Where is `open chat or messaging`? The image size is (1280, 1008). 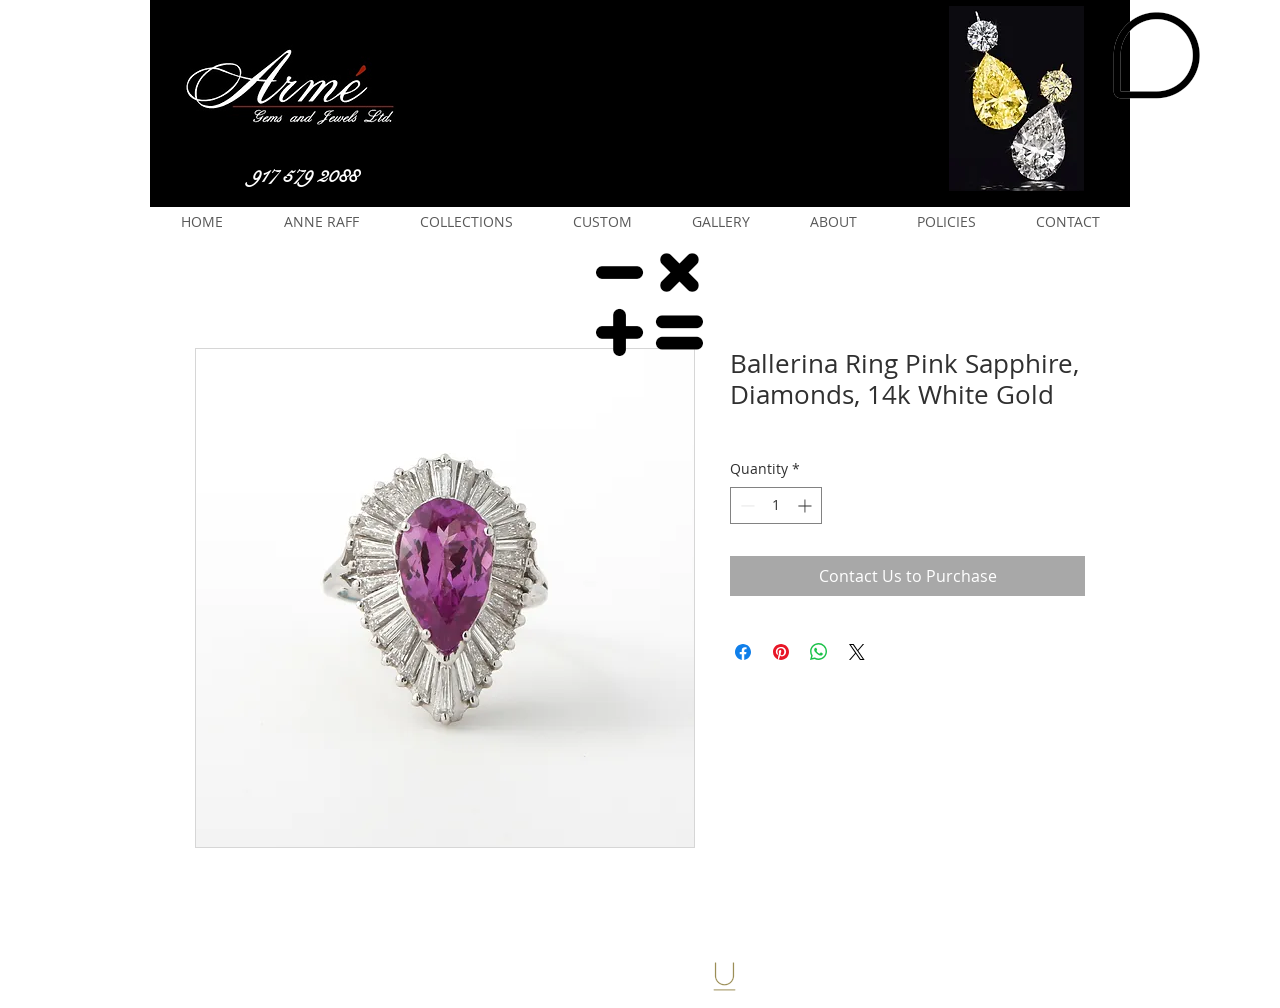
open chat or messaging is located at coordinates (1155, 57).